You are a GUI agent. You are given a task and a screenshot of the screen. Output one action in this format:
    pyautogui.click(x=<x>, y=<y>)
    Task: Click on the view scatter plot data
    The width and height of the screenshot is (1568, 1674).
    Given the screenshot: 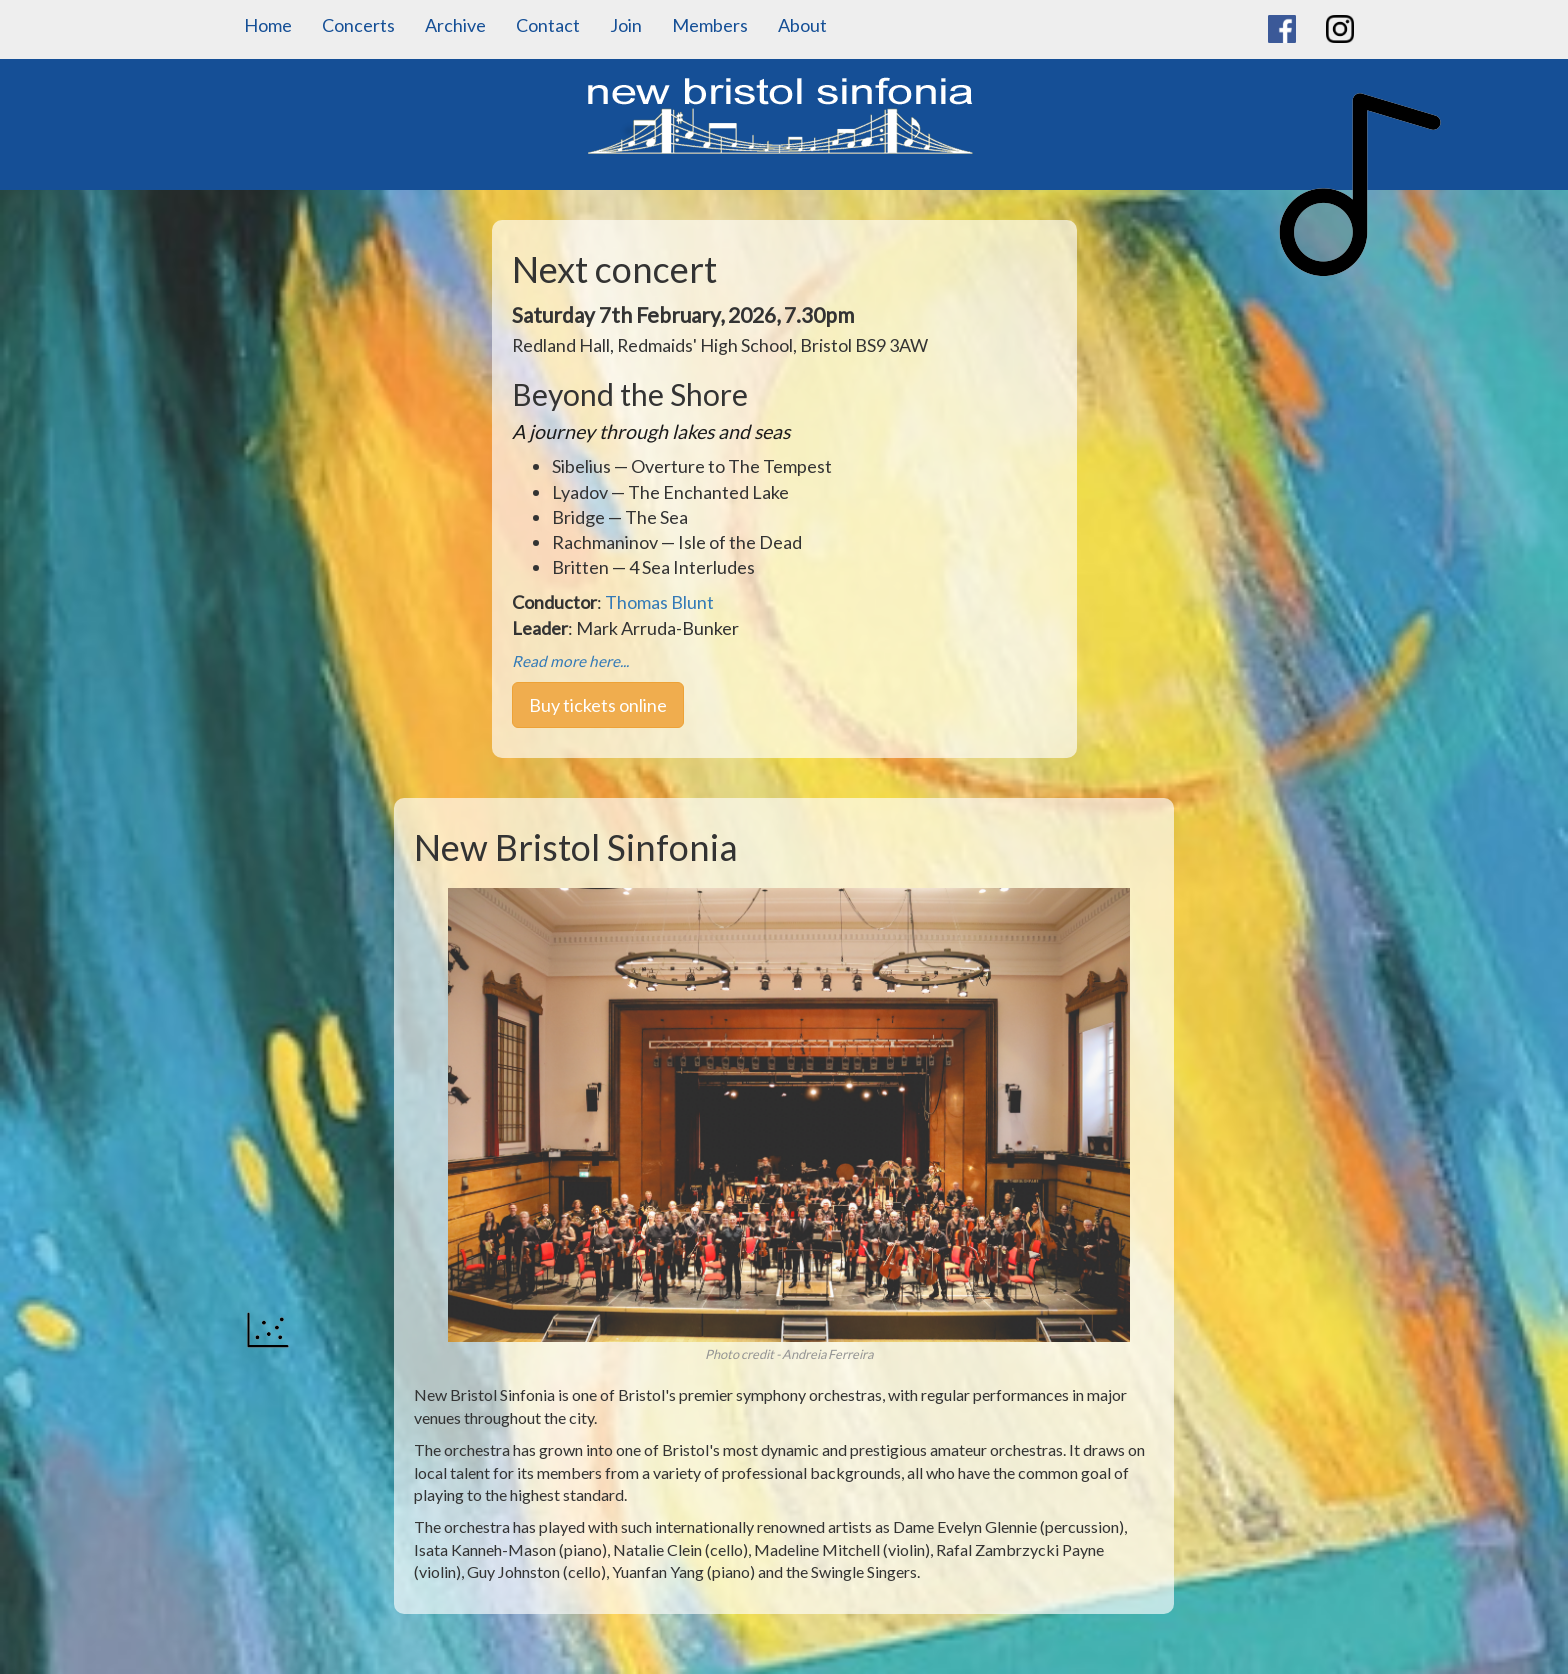 What is the action you would take?
    pyautogui.click(x=268, y=1330)
    